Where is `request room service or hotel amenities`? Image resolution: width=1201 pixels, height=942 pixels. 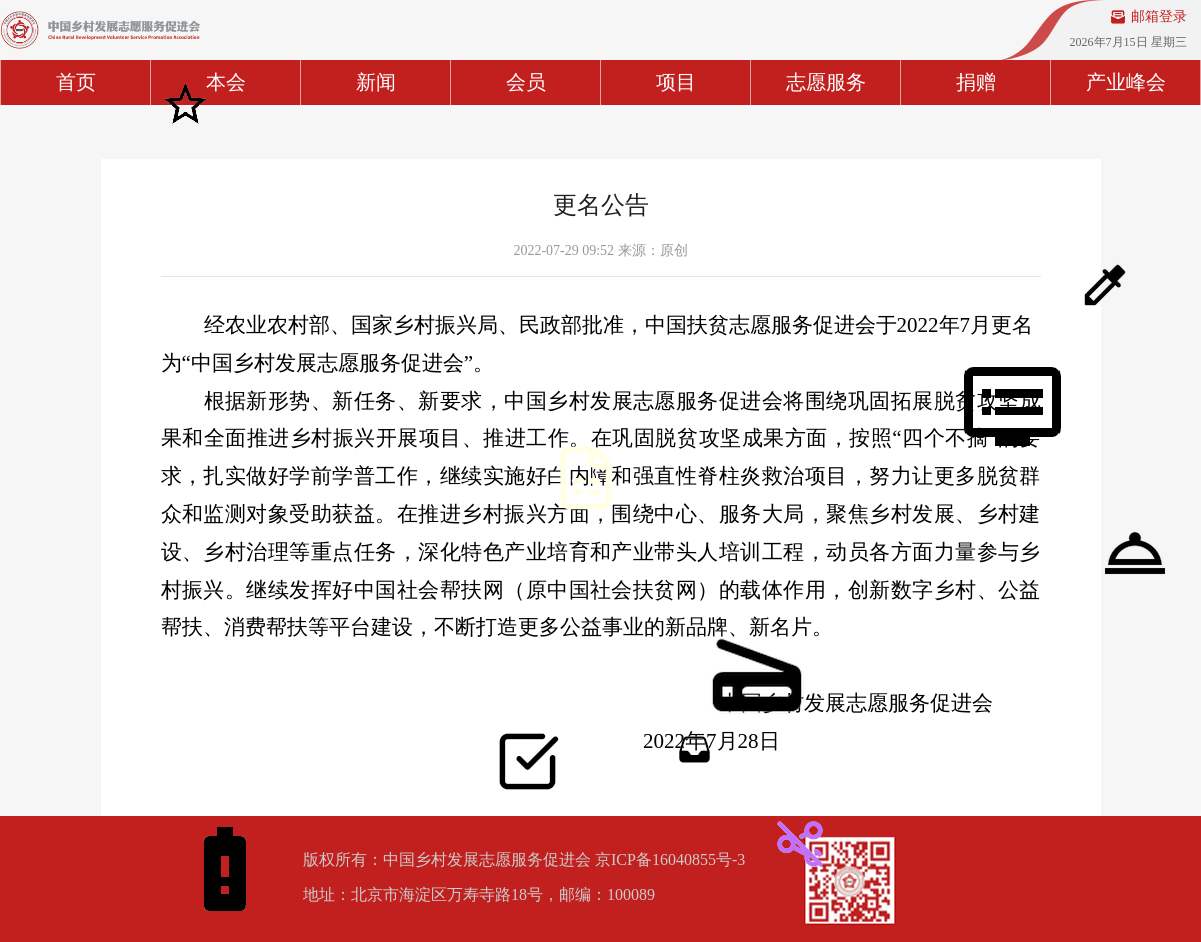
request room service or hotel amenities is located at coordinates (1135, 553).